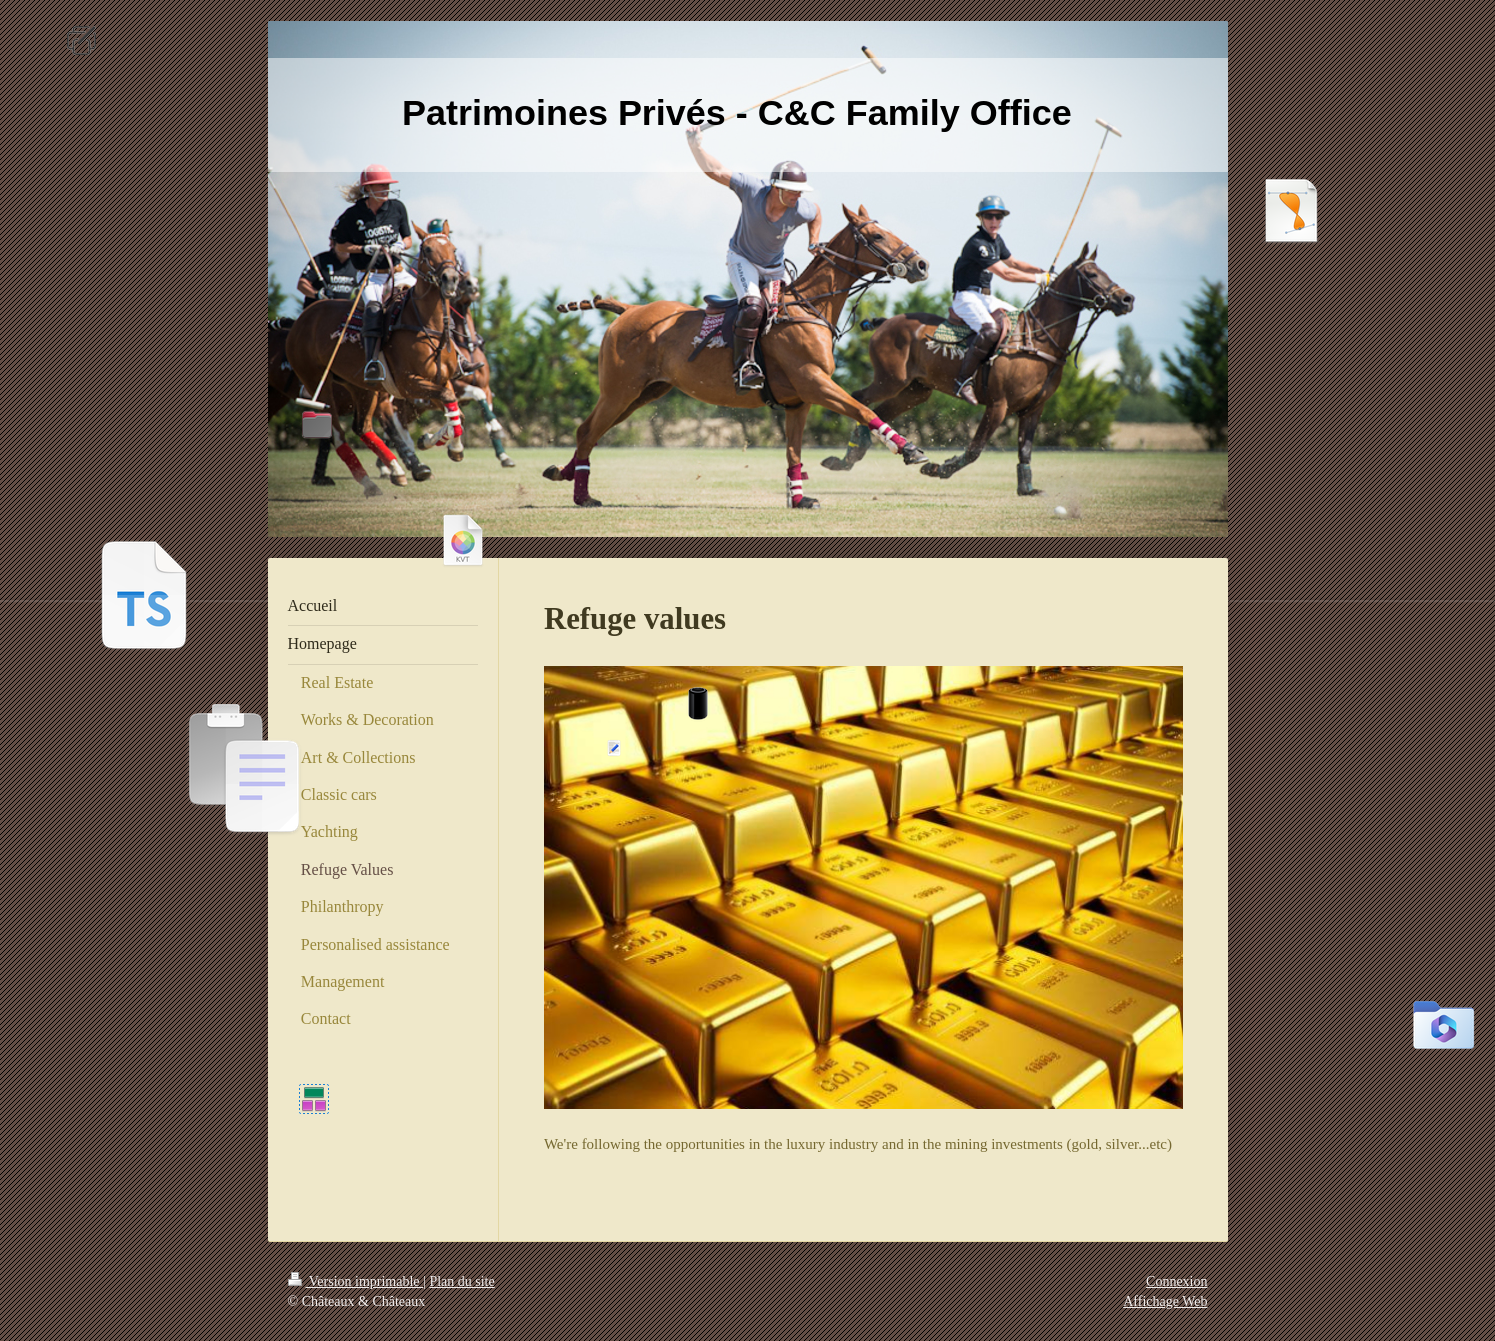 This screenshot has height=1341, width=1495. I want to click on paste copied content from clipboard, so click(244, 768).